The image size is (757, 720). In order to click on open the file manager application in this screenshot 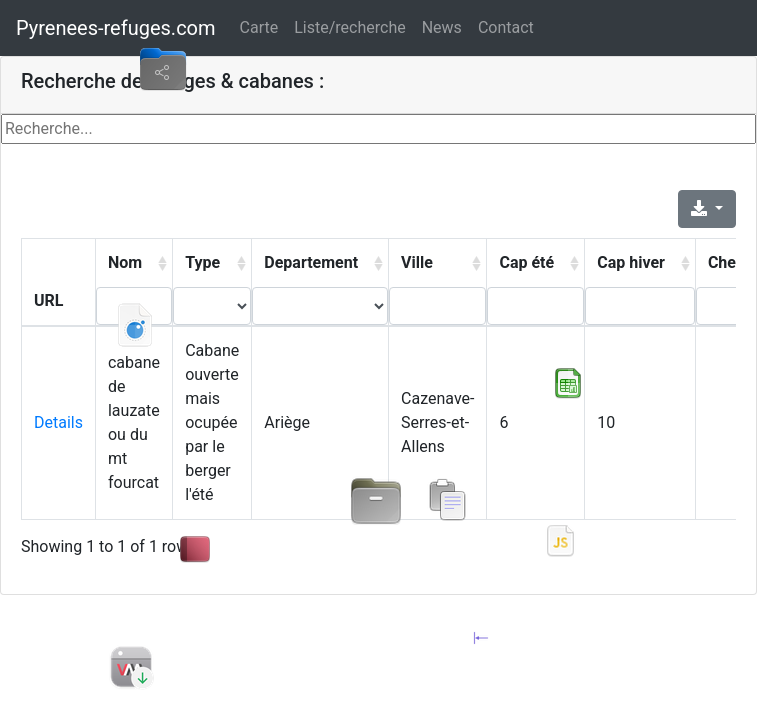, I will do `click(376, 501)`.